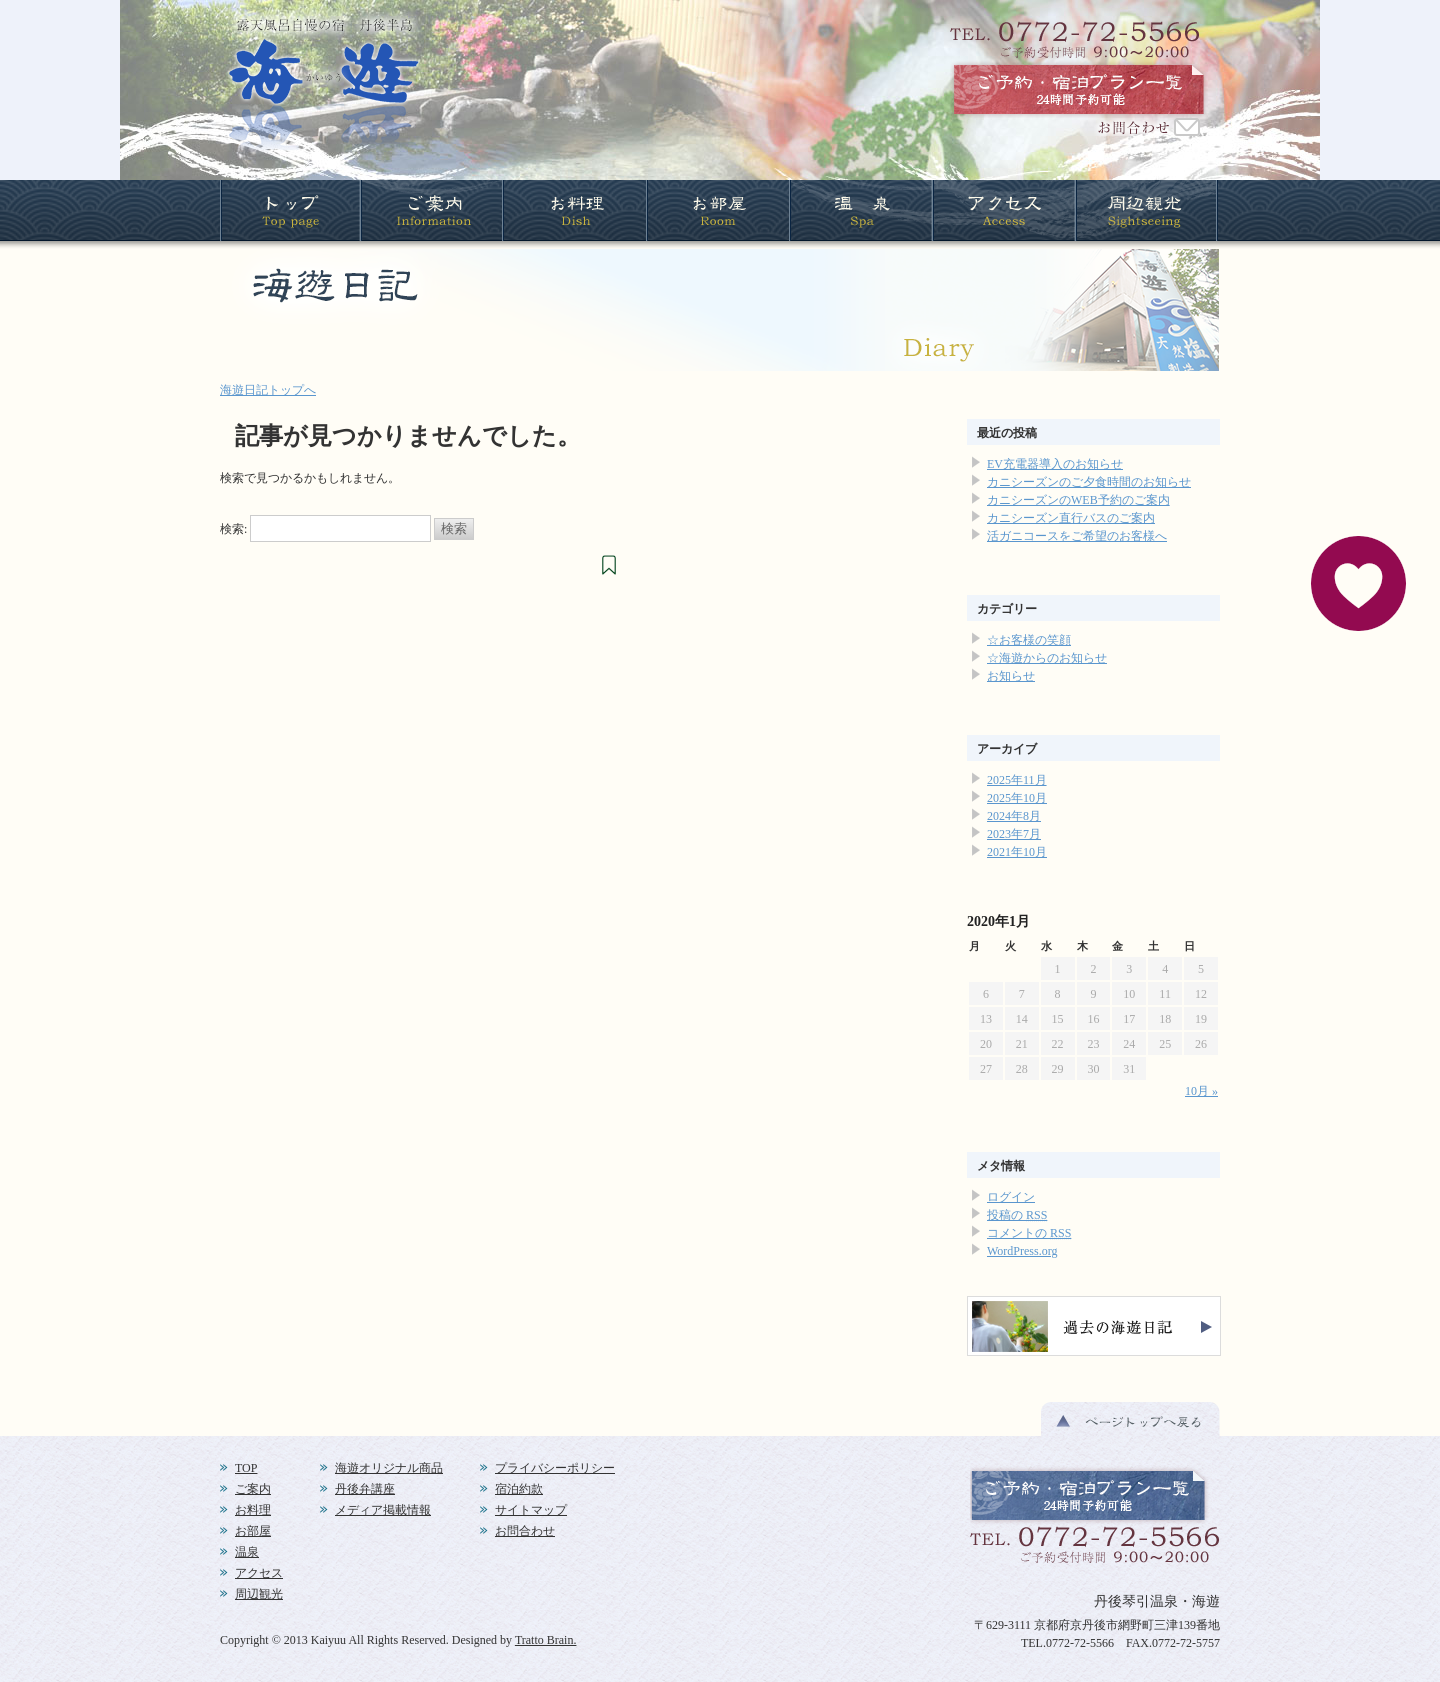  Describe the element at coordinates (609, 565) in the screenshot. I see `save this item for later` at that location.